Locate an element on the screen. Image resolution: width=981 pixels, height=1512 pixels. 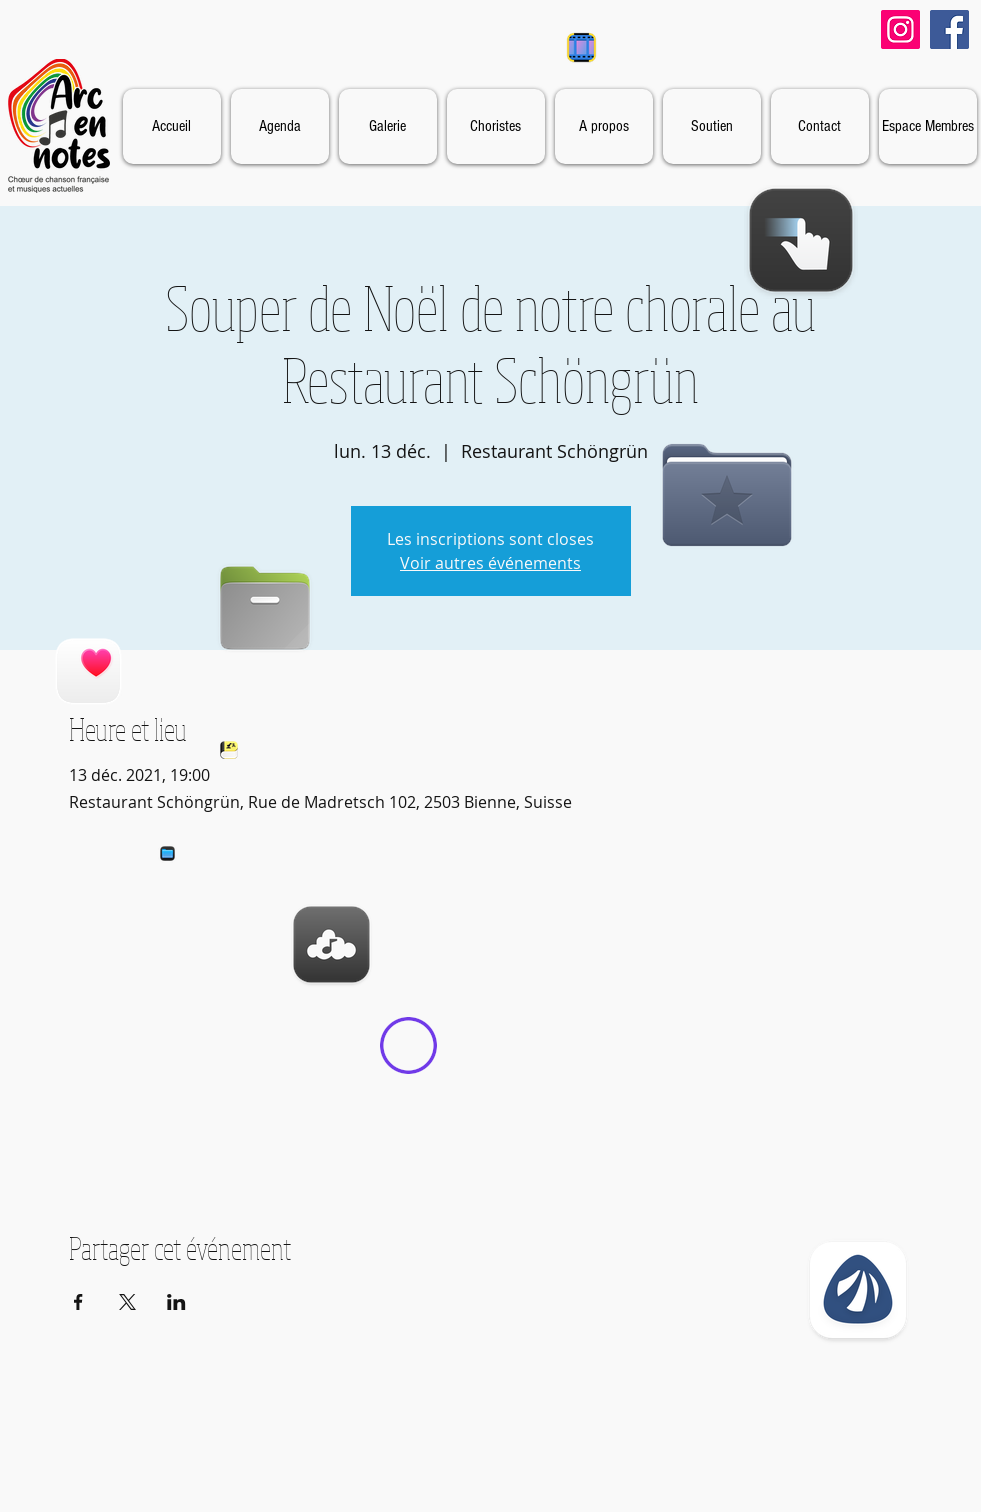
open video trimmer app is located at coordinates (581, 47).